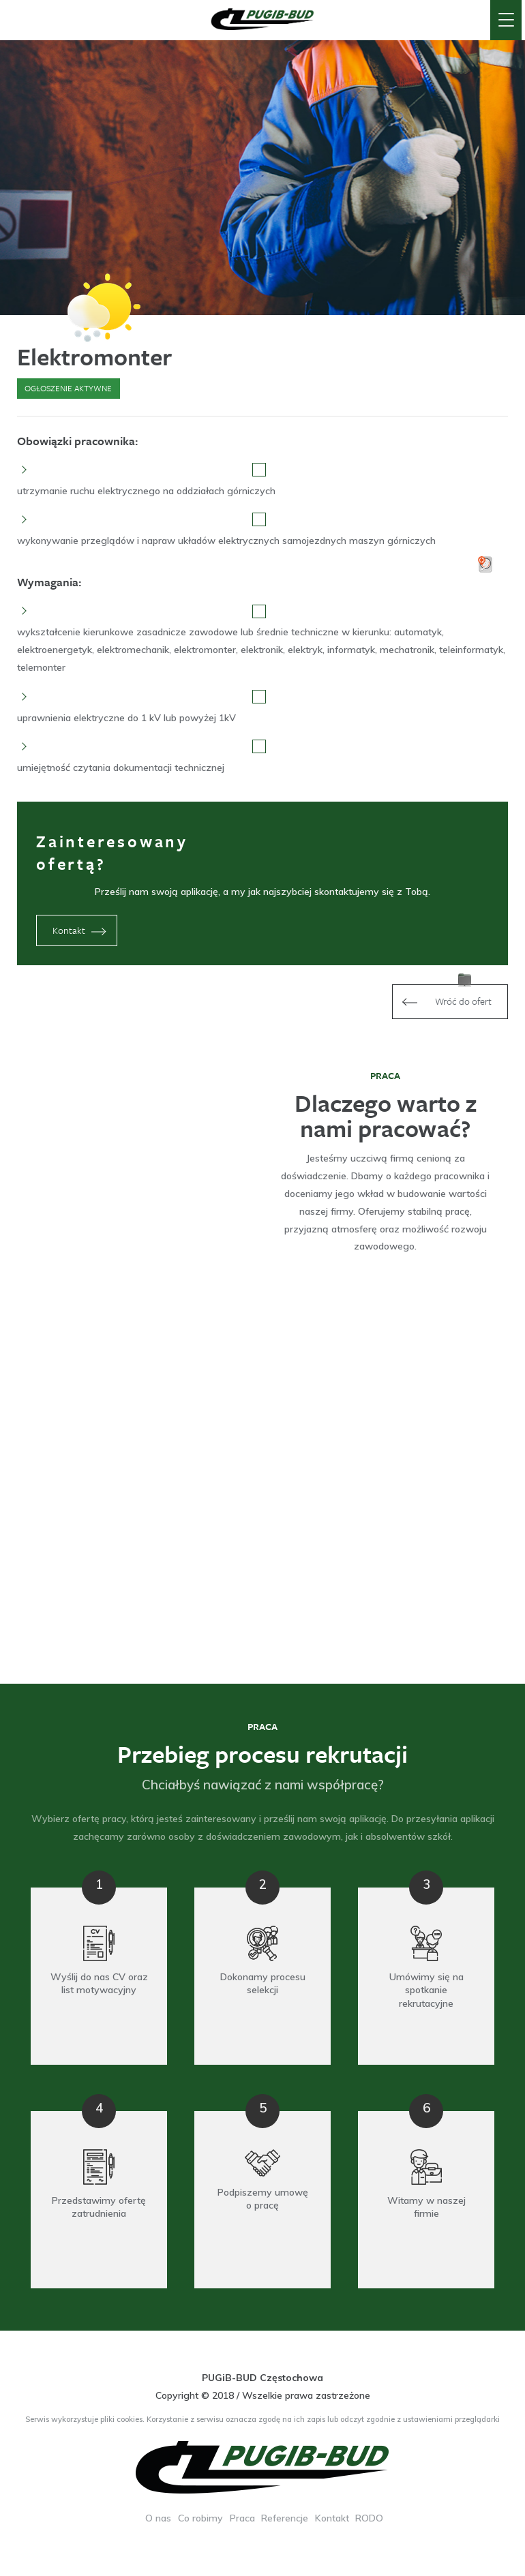  What do you see at coordinates (464, 980) in the screenshot?
I see `access files stored on a remote server` at bounding box center [464, 980].